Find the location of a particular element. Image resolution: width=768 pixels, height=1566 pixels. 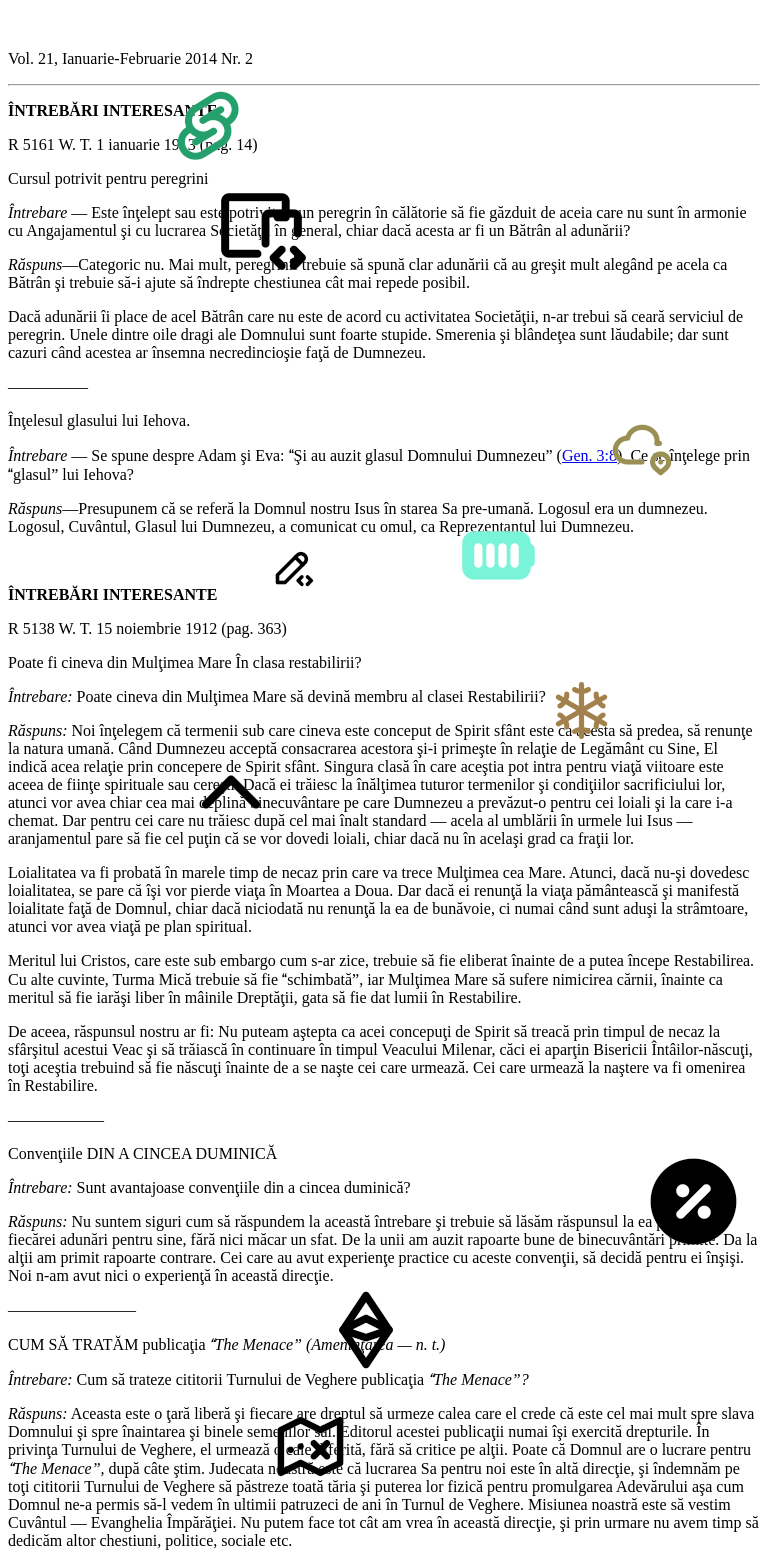

view ethereum wallet balance is located at coordinates (366, 1330).